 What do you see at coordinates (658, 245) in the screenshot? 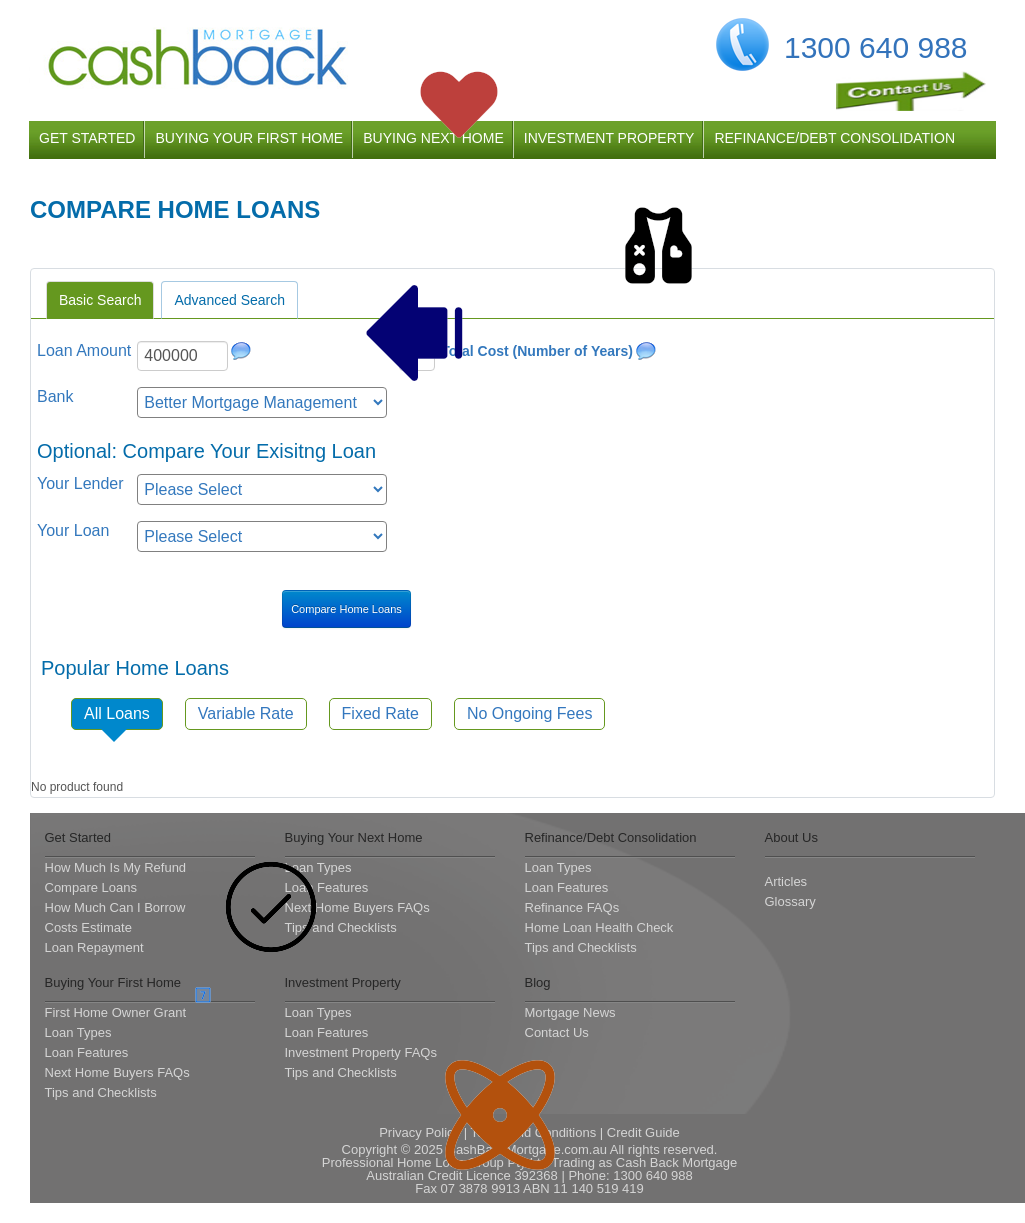
I see `safety vest or protective gear settings` at bounding box center [658, 245].